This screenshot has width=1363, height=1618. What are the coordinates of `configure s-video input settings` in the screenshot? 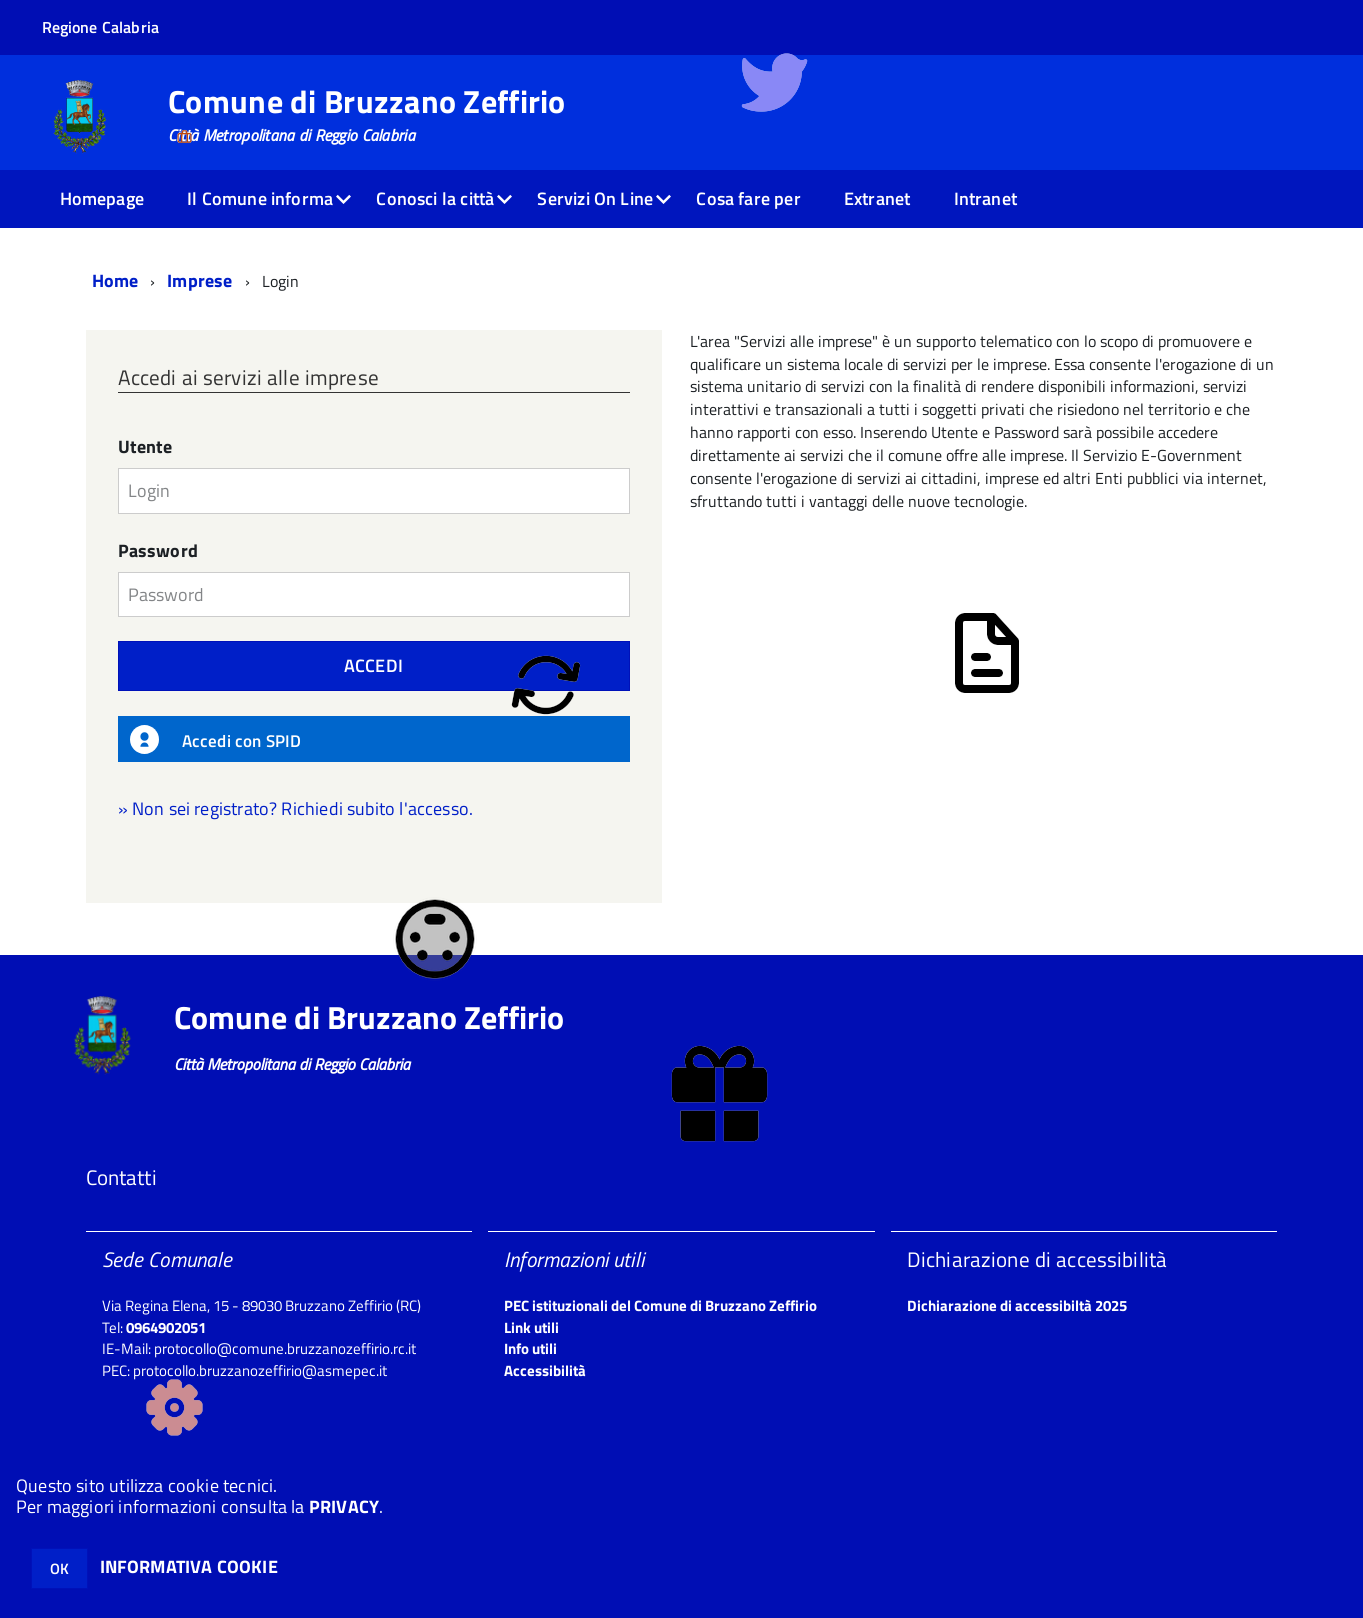 It's located at (435, 939).